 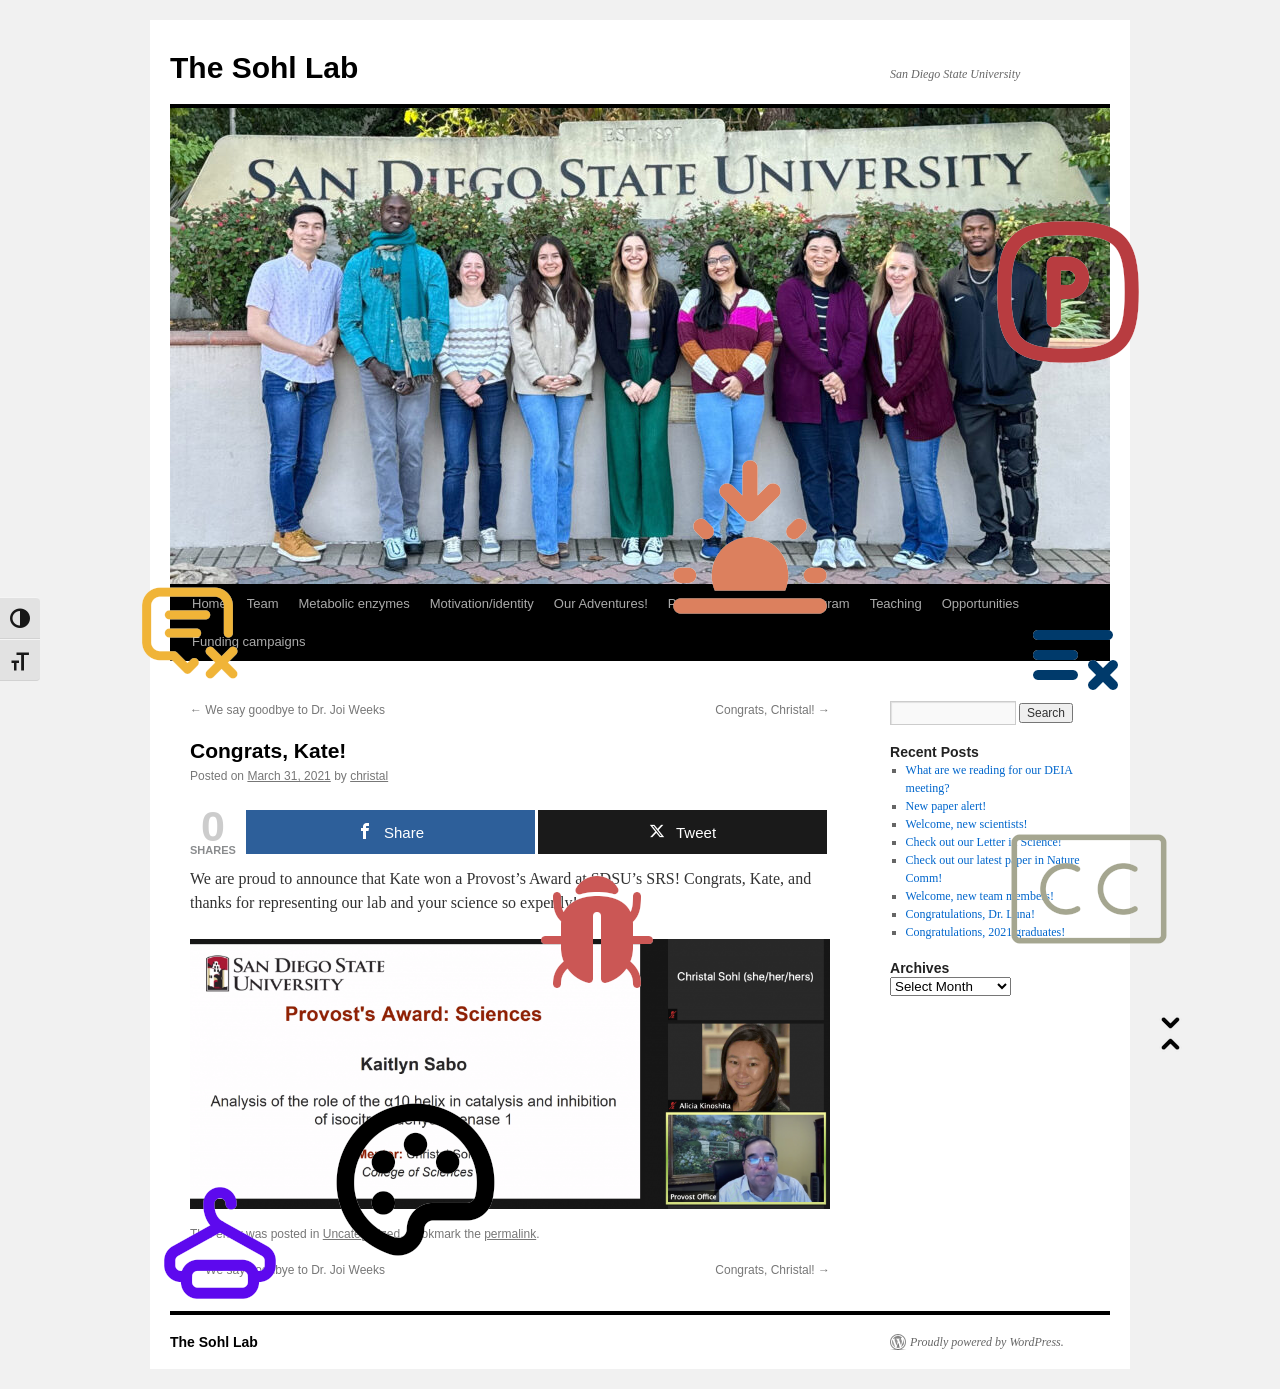 What do you see at coordinates (187, 628) in the screenshot?
I see `delete a message or conversation` at bounding box center [187, 628].